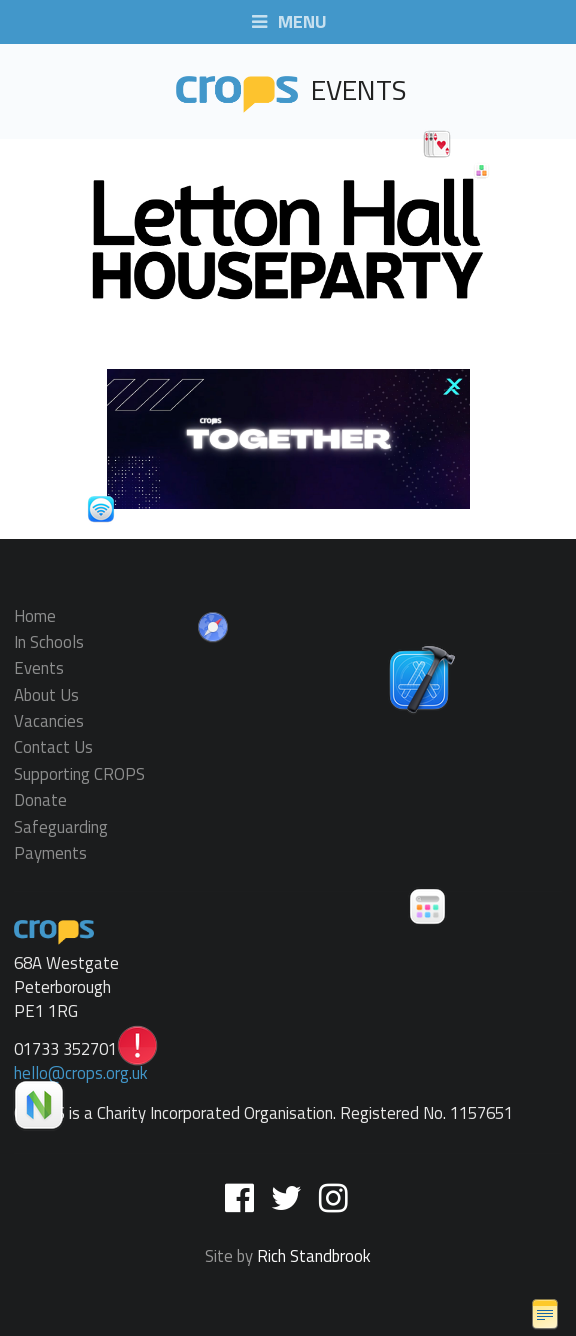  What do you see at coordinates (419, 680) in the screenshot?
I see `open Xcode development environment` at bounding box center [419, 680].